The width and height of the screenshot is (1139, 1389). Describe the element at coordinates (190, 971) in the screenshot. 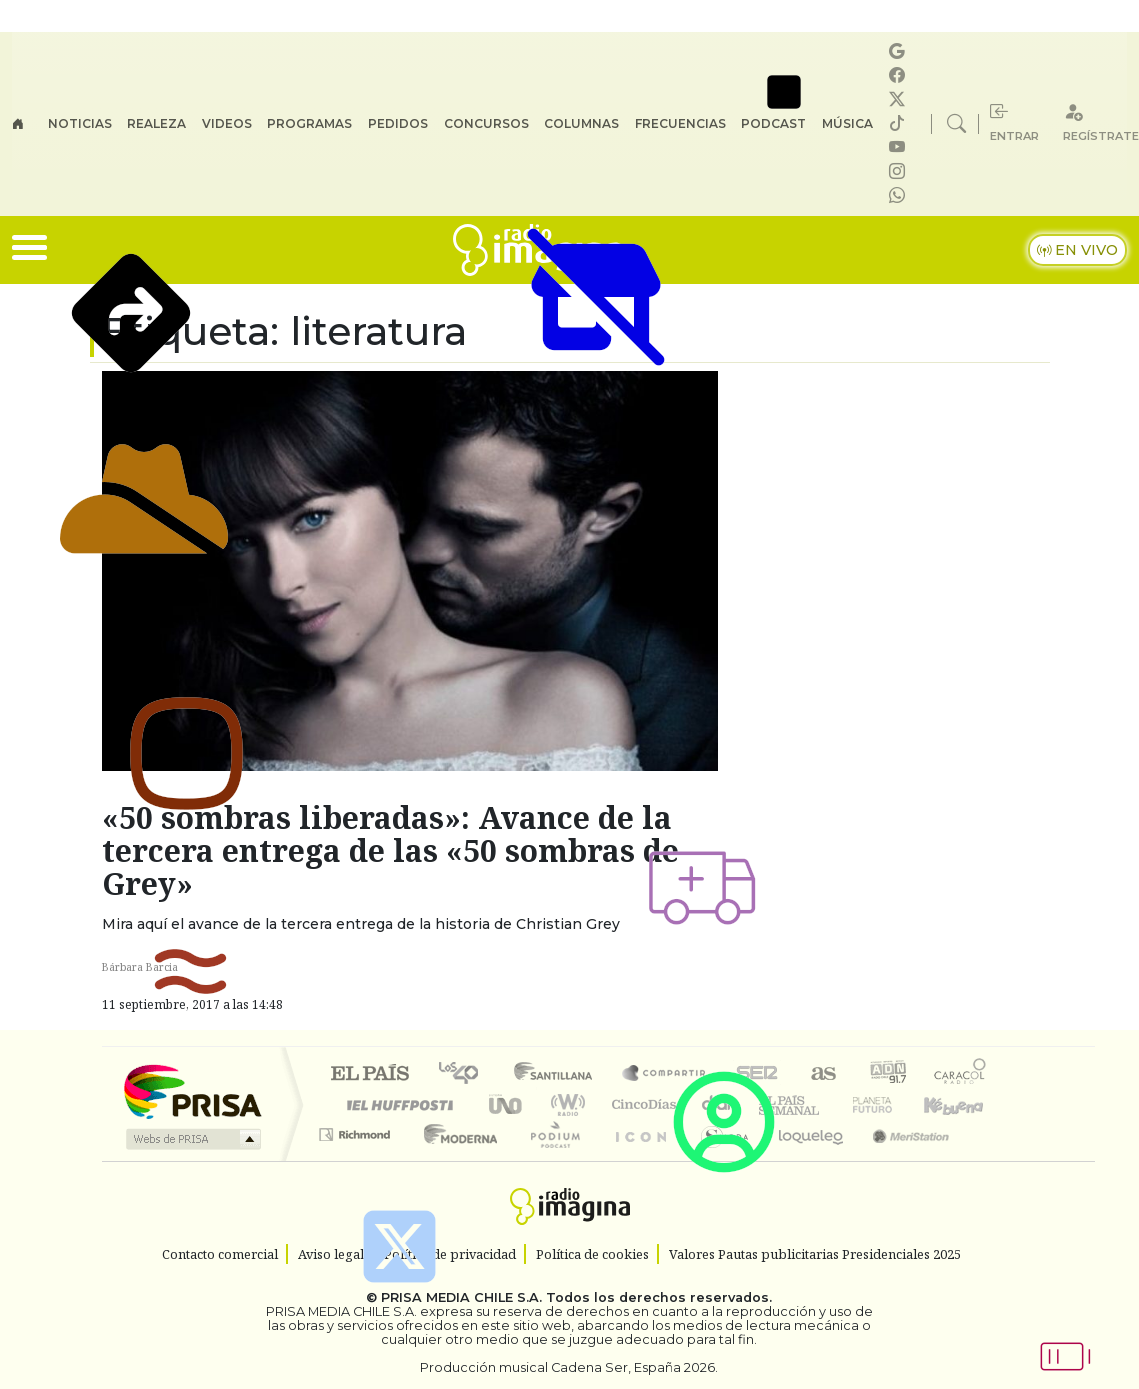

I see `indicates approximate or estimated value` at that location.